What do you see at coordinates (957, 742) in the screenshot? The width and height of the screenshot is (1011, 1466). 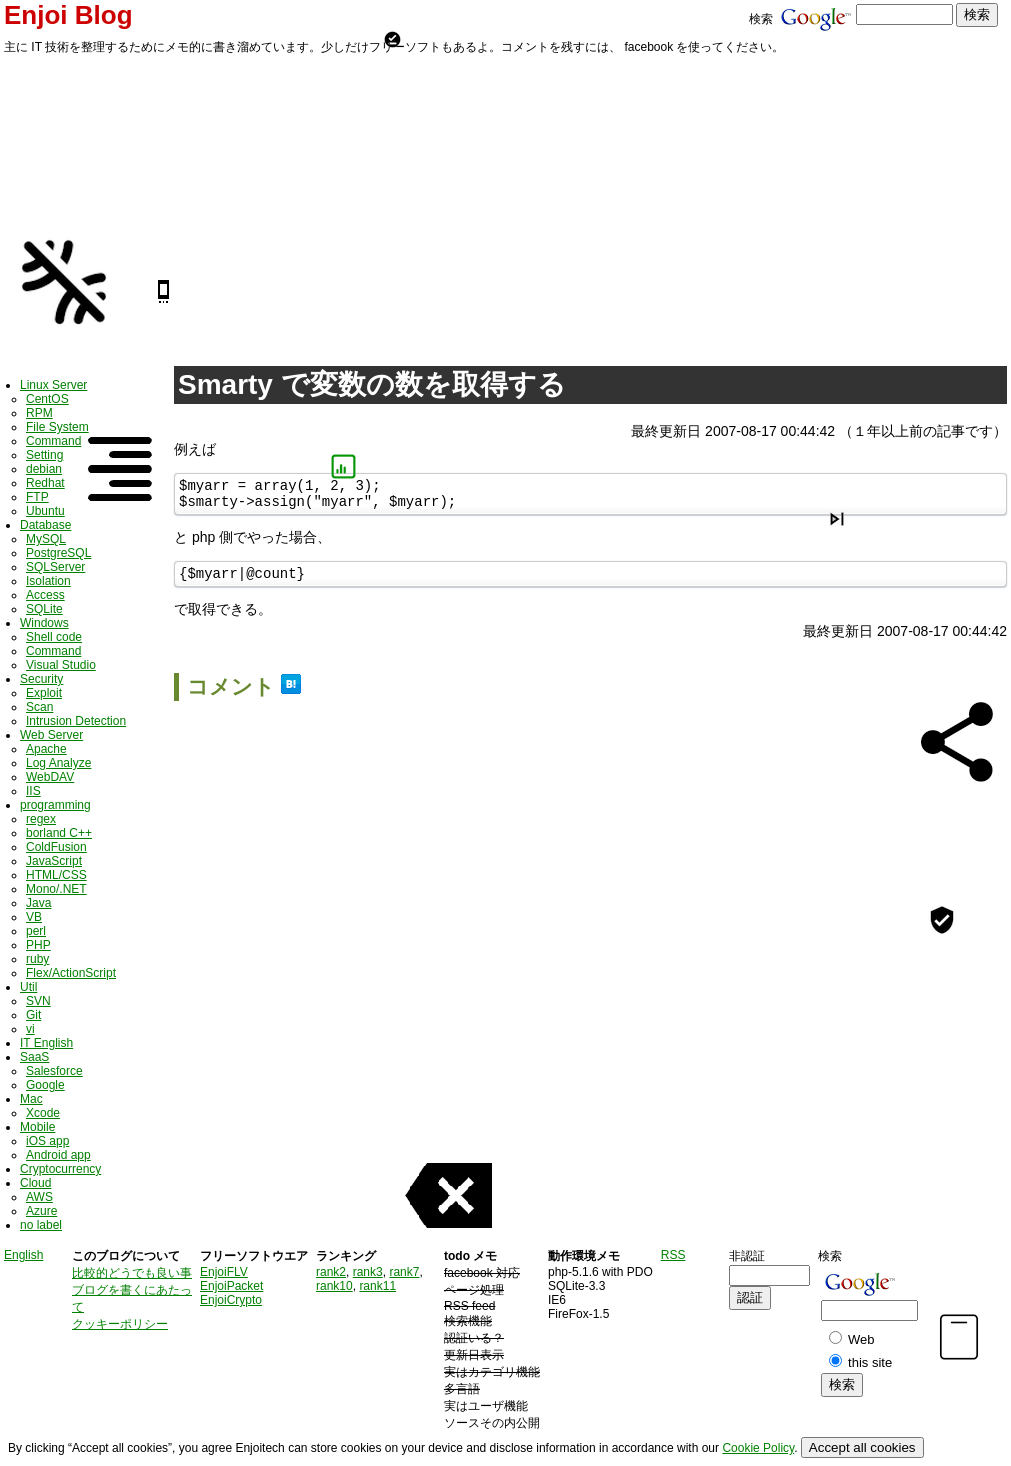 I see `share this content with others` at bounding box center [957, 742].